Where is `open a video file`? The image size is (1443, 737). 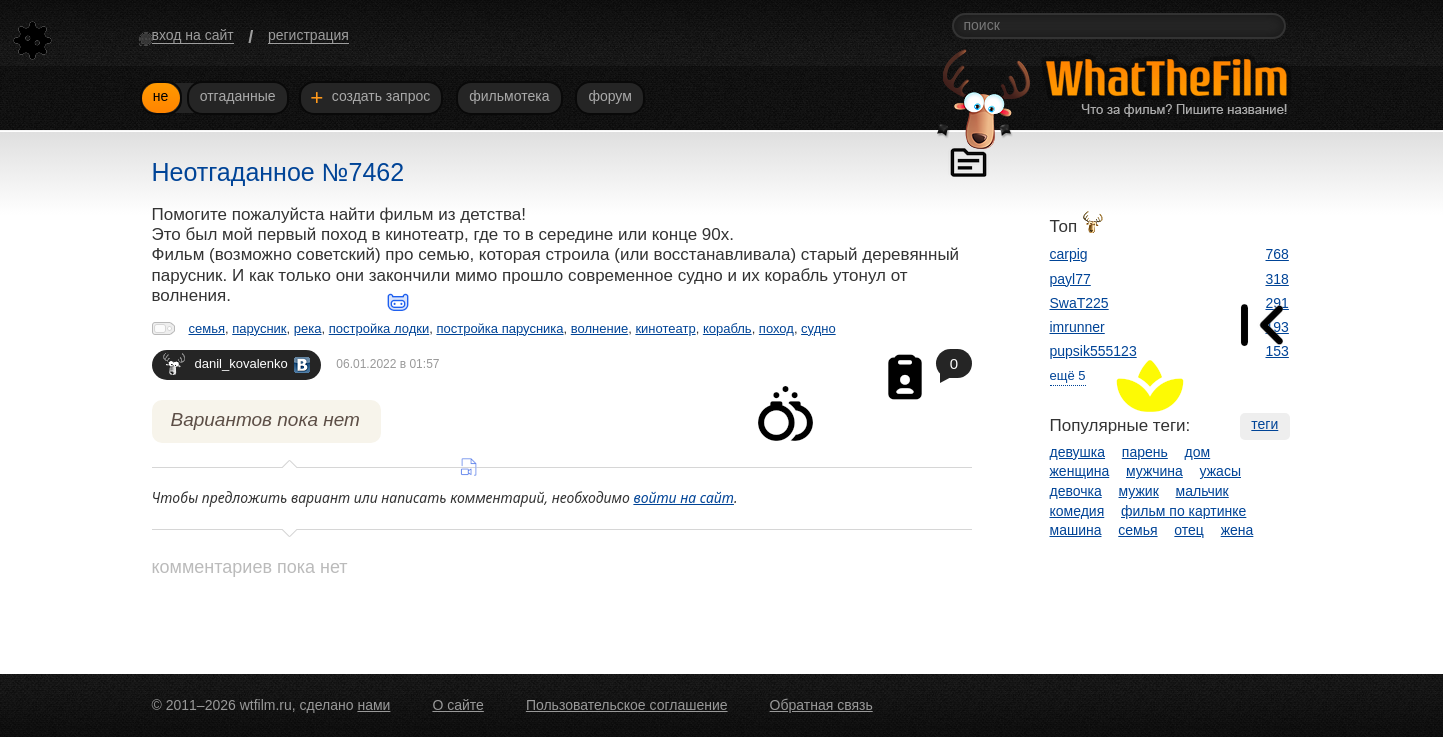 open a video file is located at coordinates (469, 467).